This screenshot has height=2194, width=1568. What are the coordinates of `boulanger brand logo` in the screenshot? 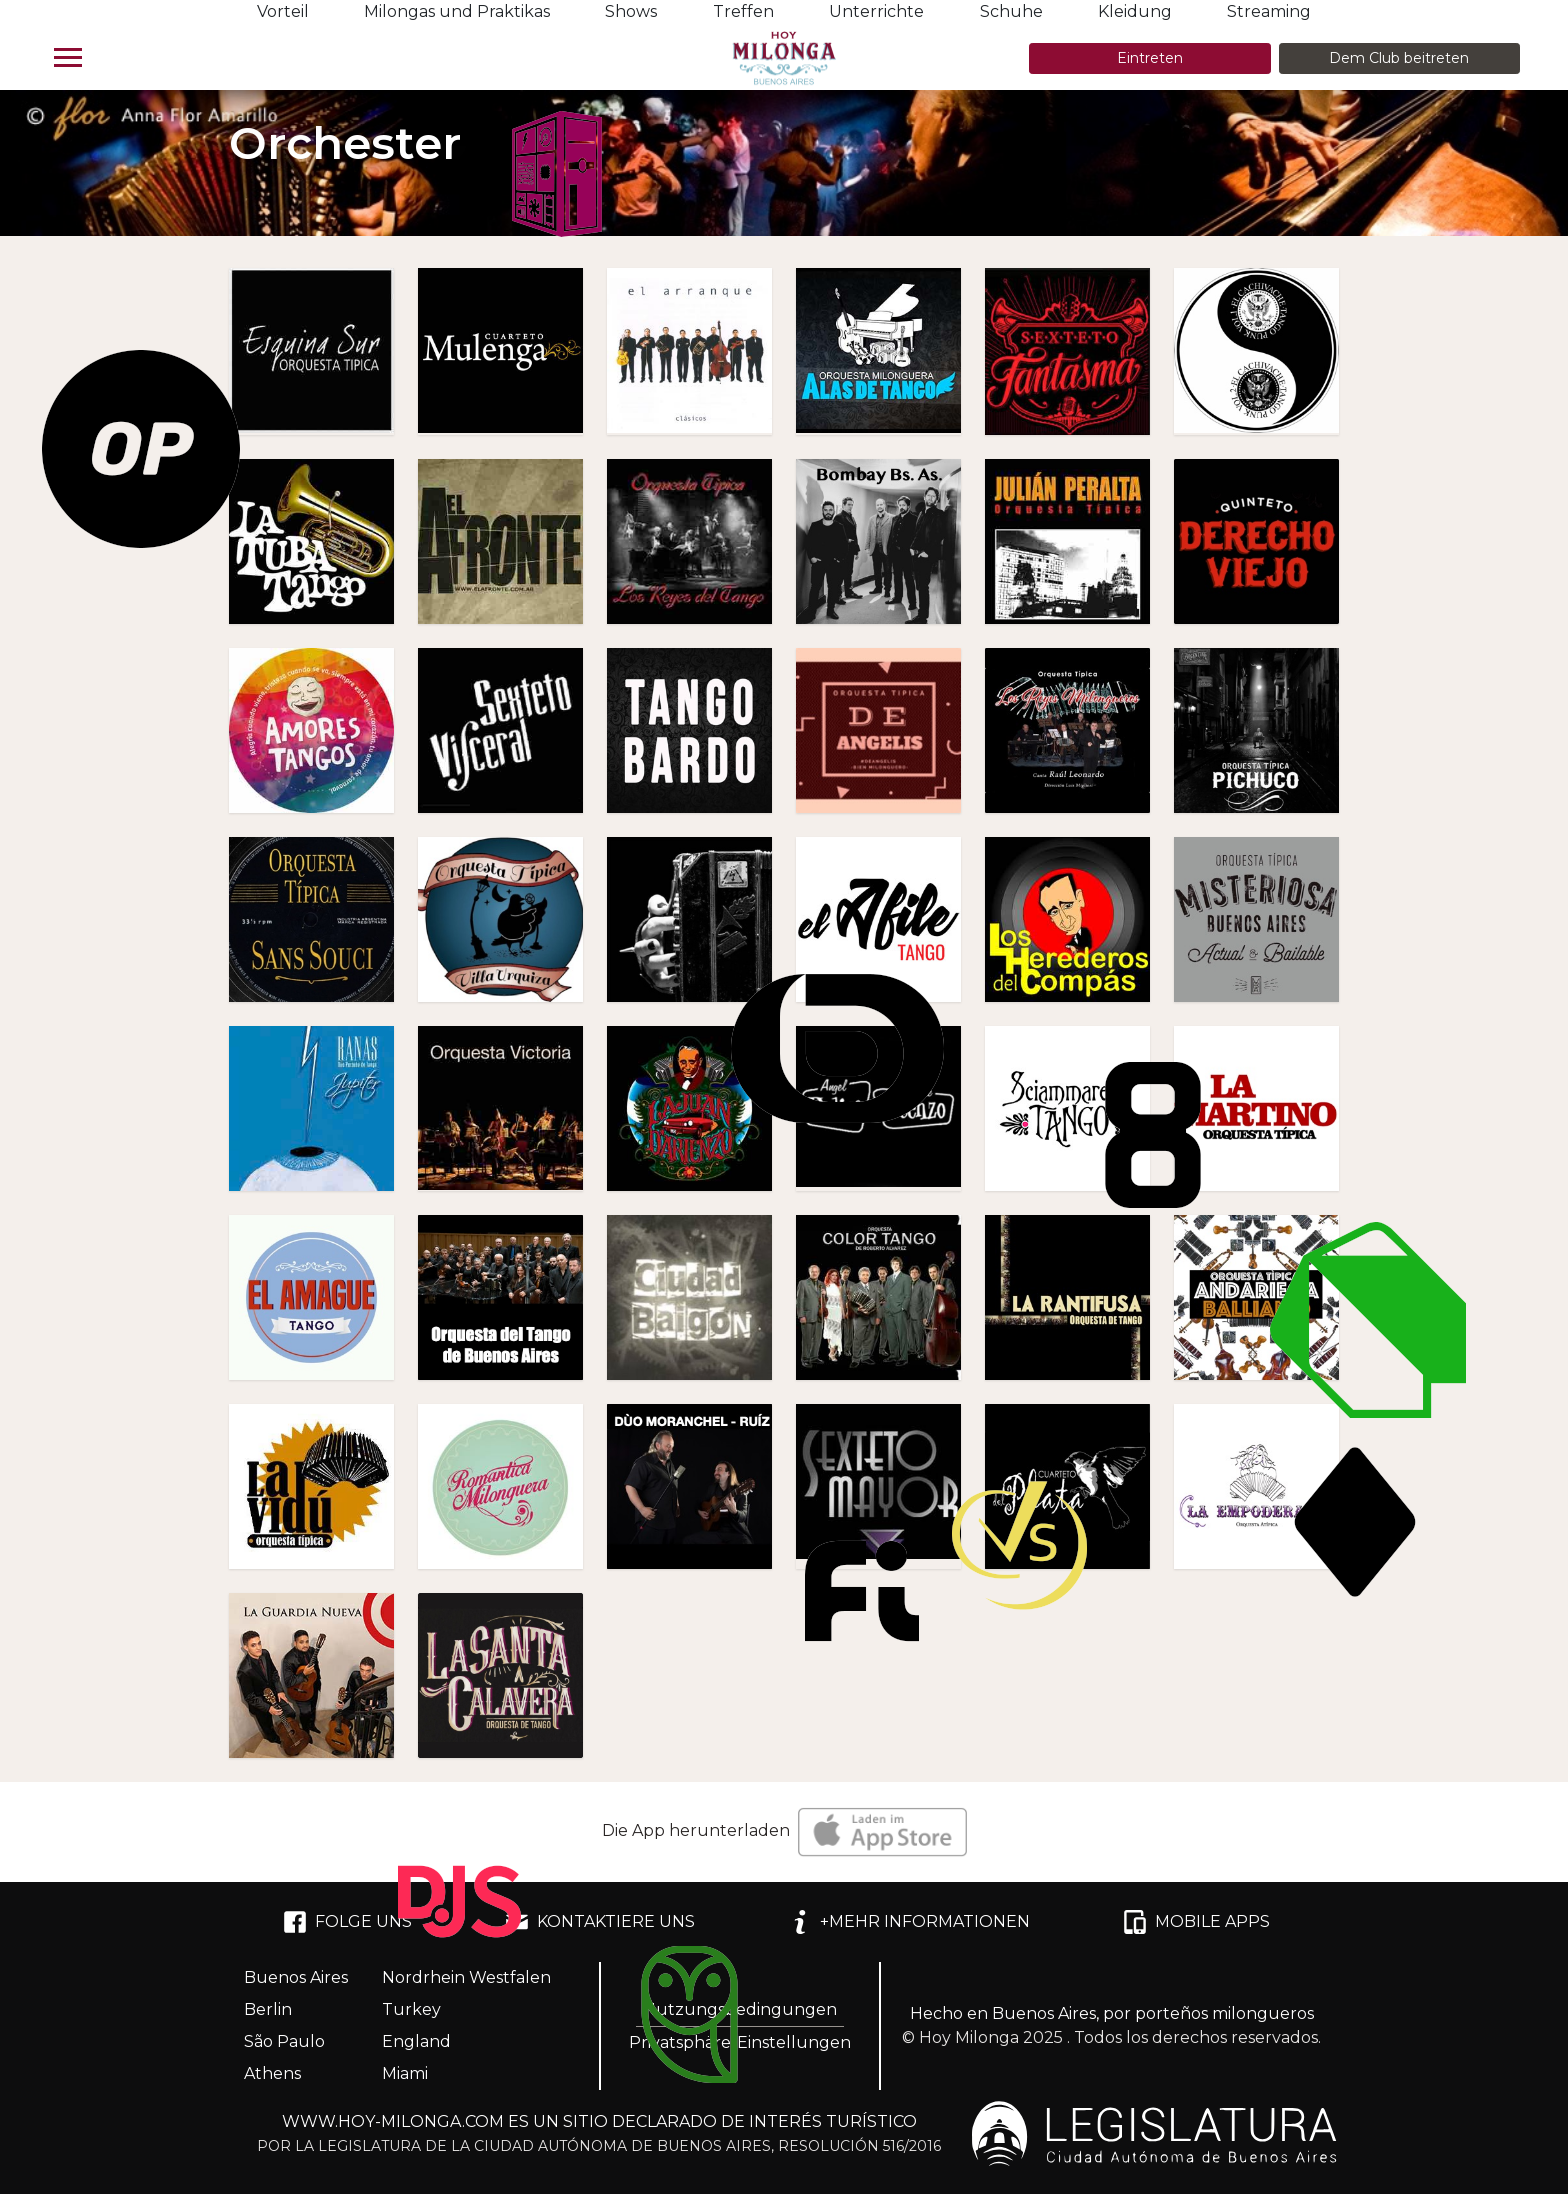 It's located at (837, 1048).